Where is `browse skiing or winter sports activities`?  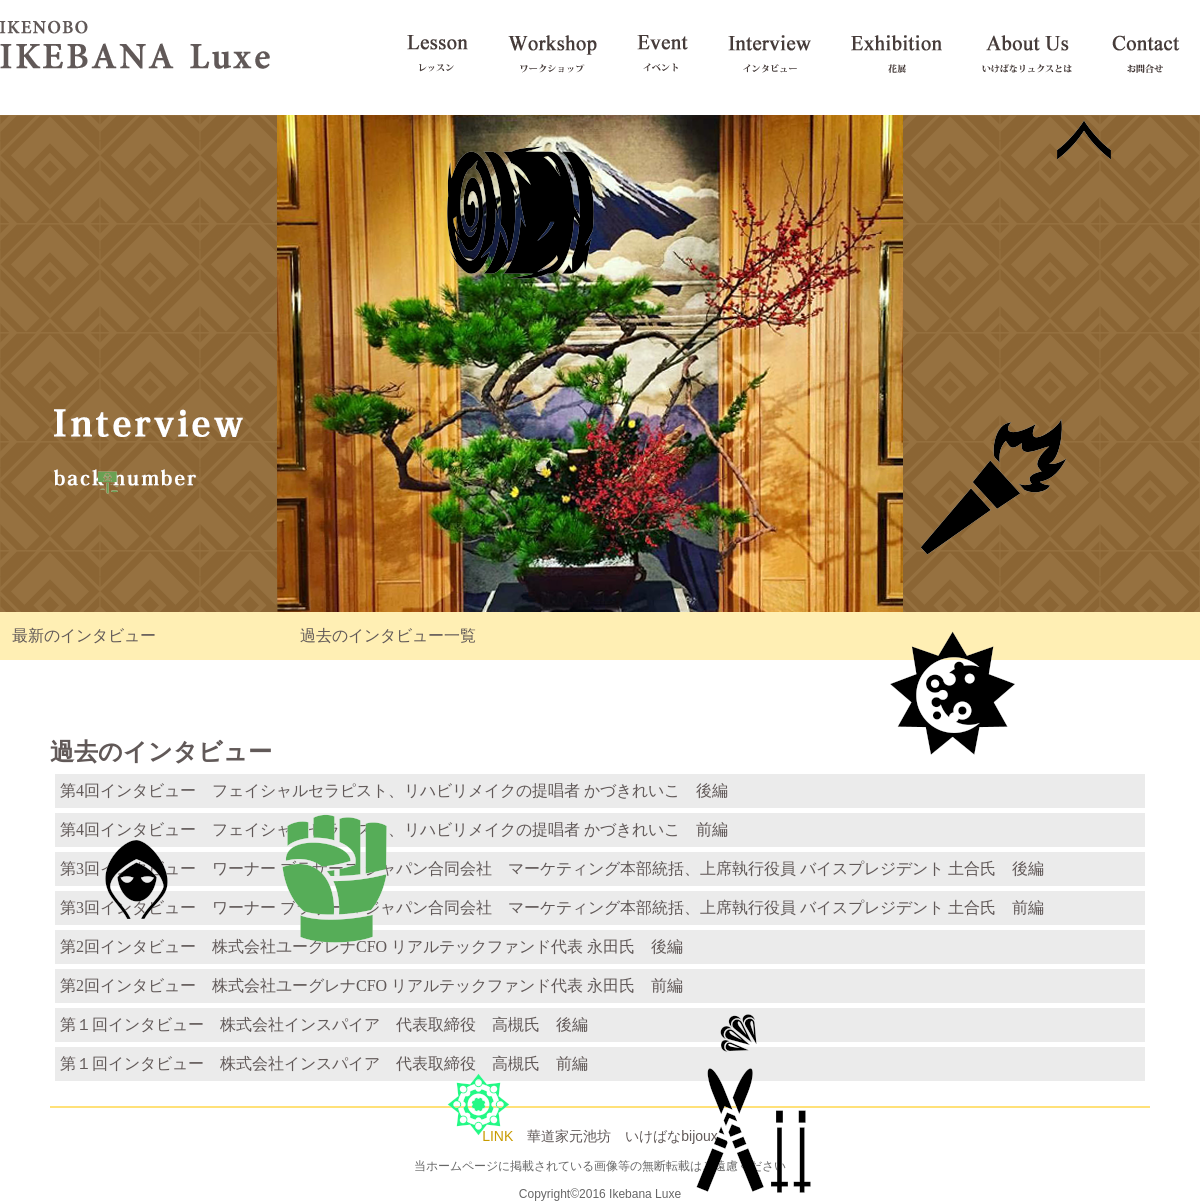 browse skiing or winter sports activities is located at coordinates (750, 1130).